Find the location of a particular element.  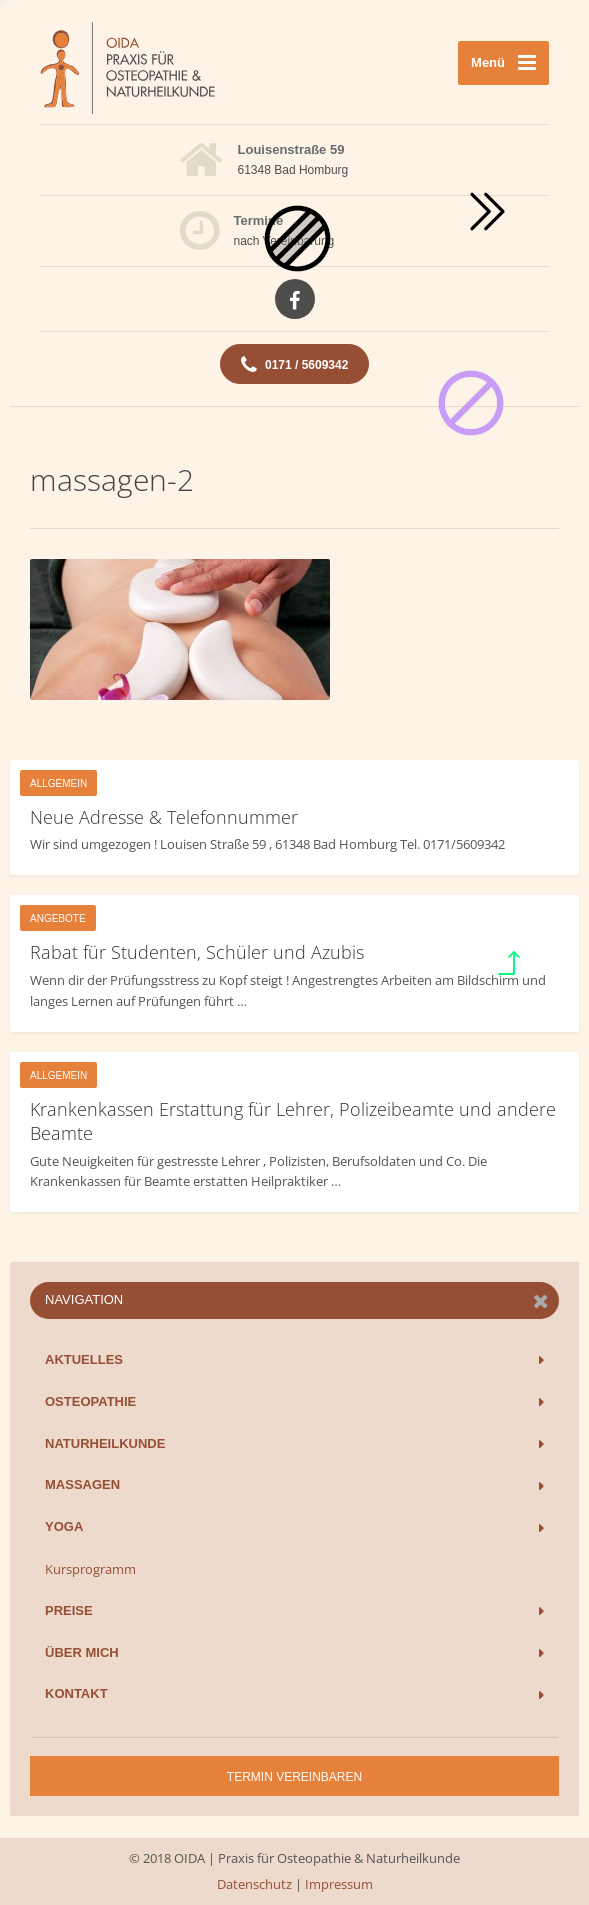

cancel or abort current action is located at coordinates (471, 403).